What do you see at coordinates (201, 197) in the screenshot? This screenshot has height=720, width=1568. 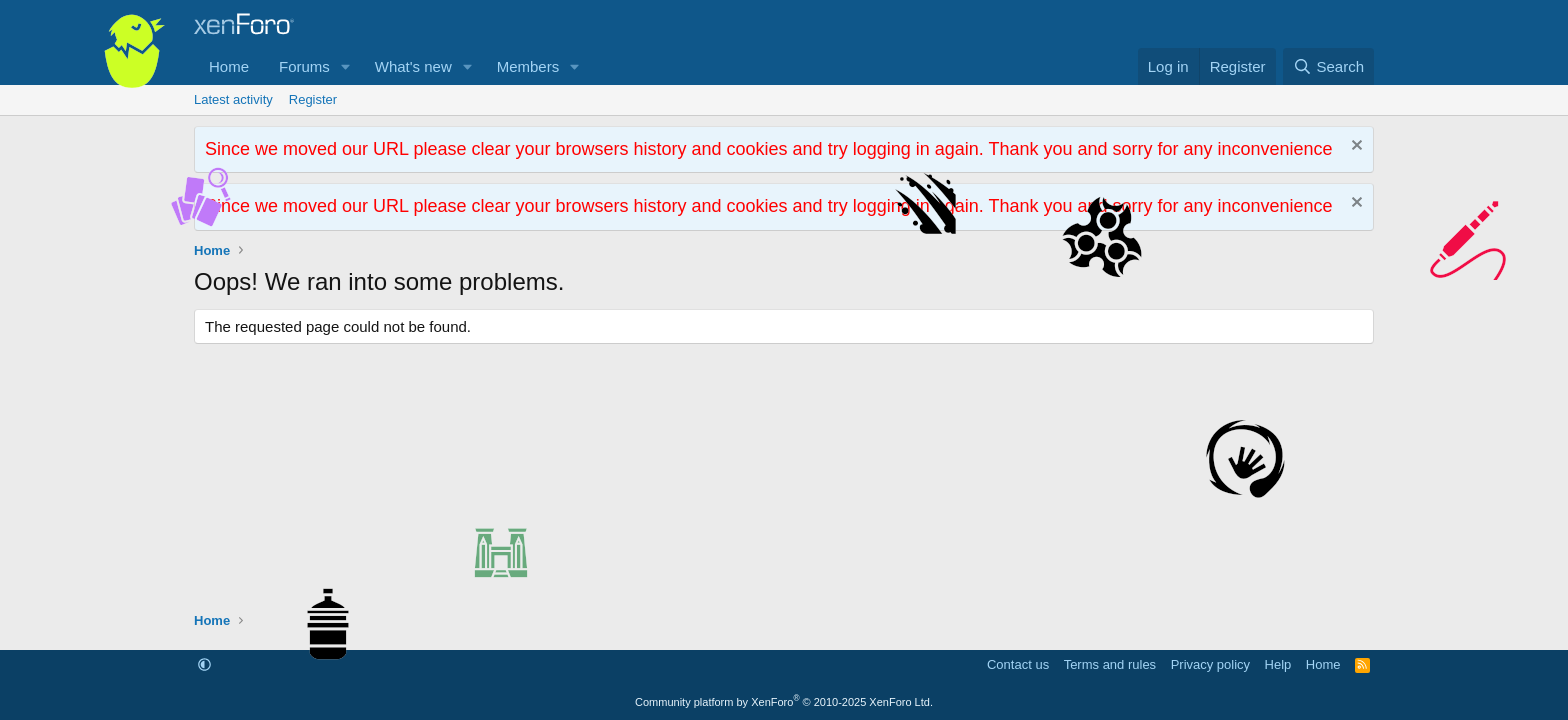 I see `select a card from your hand` at bounding box center [201, 197].